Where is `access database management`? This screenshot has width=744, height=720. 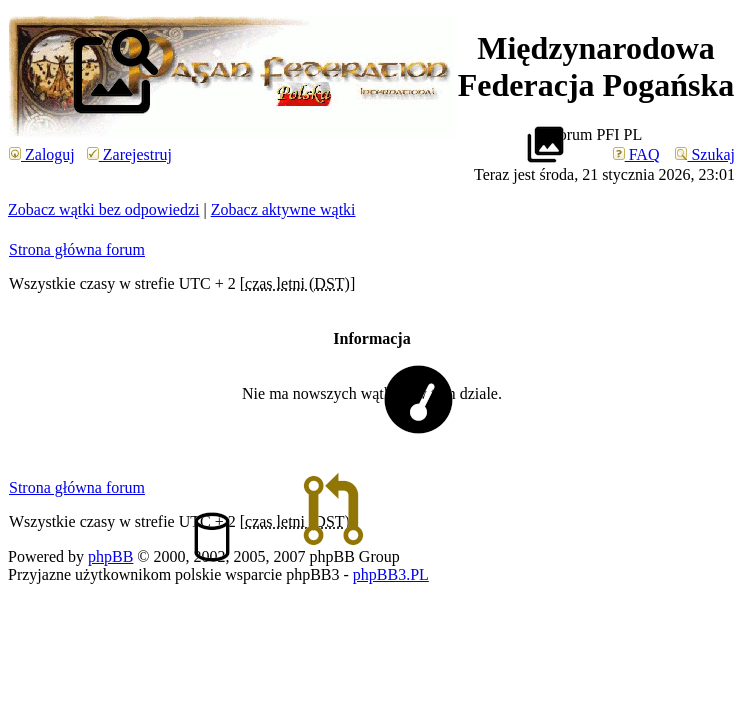
access database management is located at coordinates (212, 537).